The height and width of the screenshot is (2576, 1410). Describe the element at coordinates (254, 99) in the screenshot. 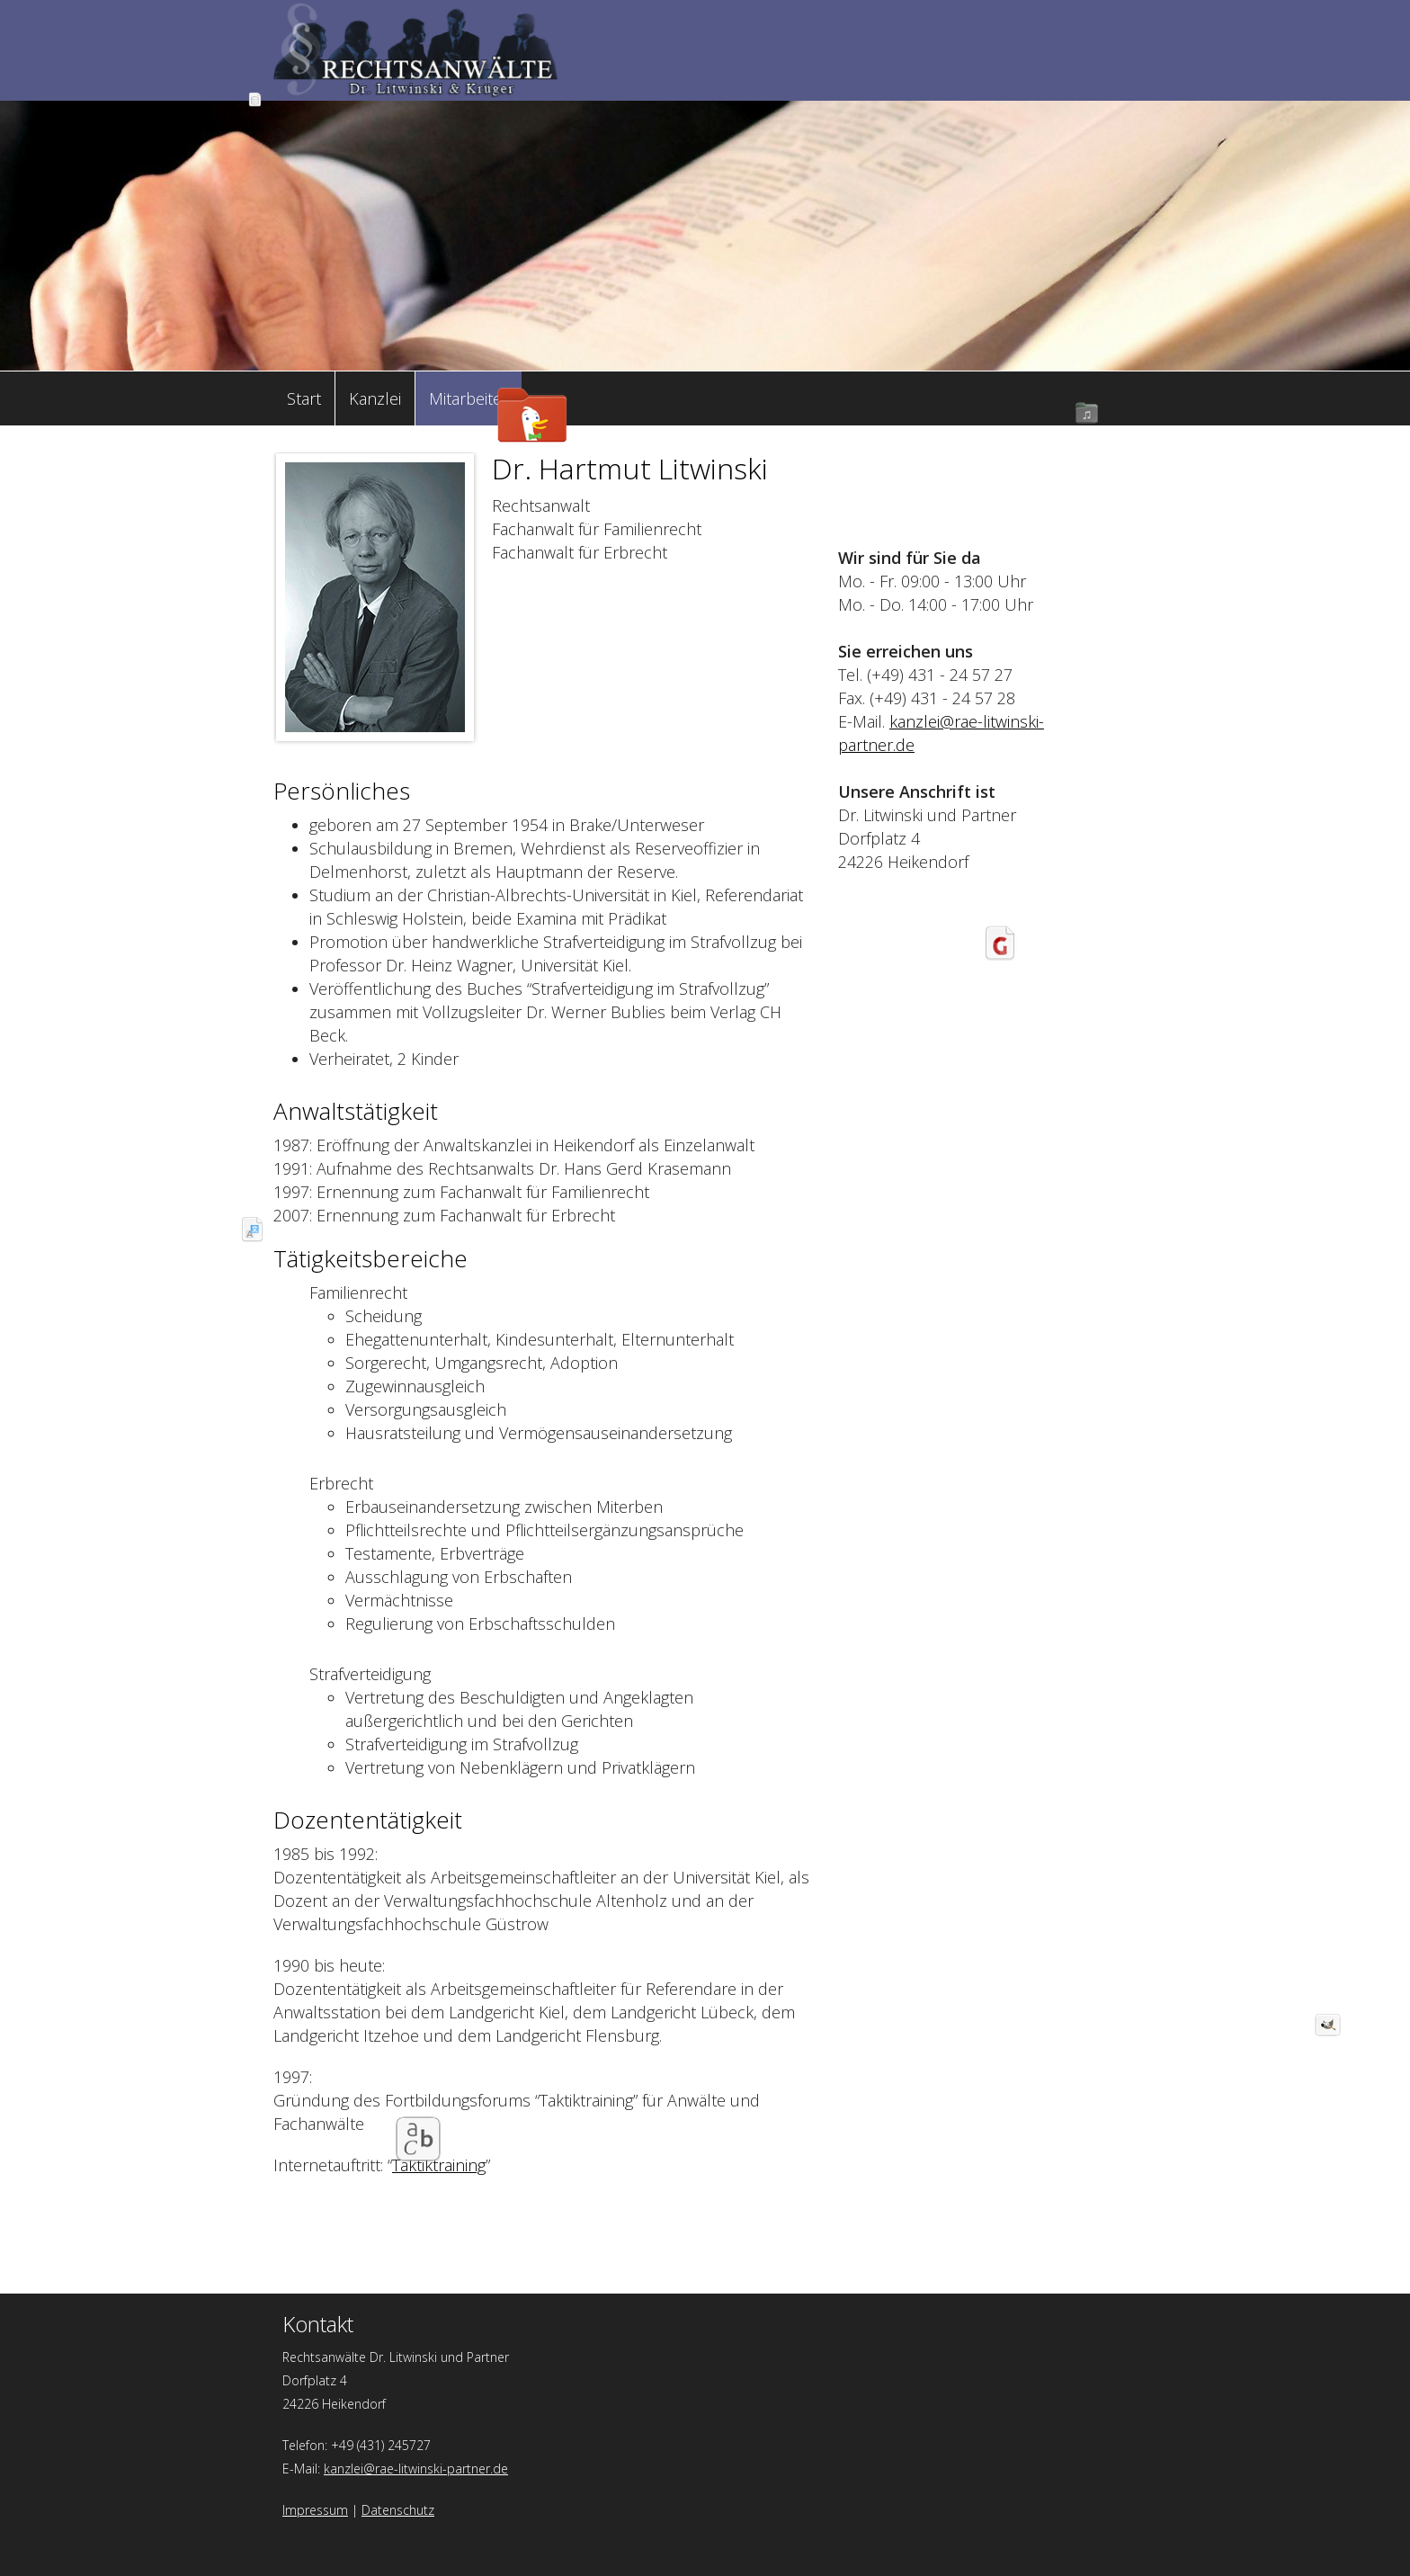

I see `open an sql database file` at that location.